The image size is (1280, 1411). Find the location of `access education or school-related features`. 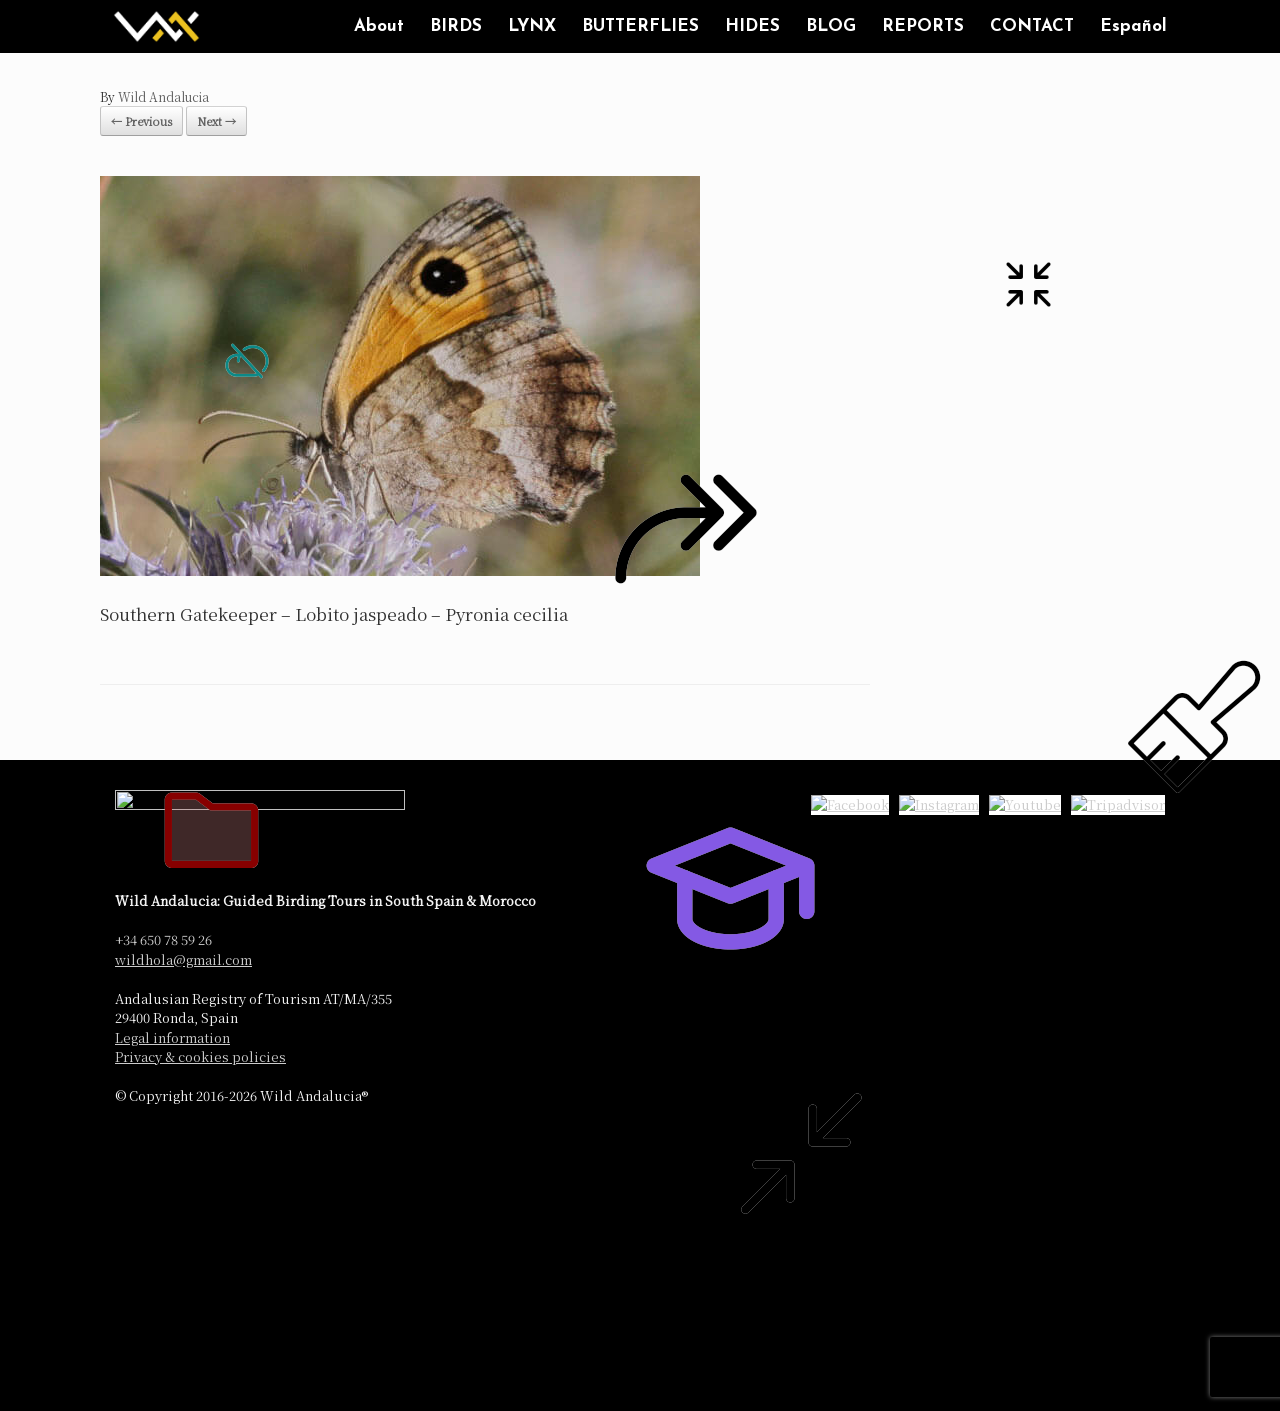

access education or school-related features is located at coordinates (730, 888).